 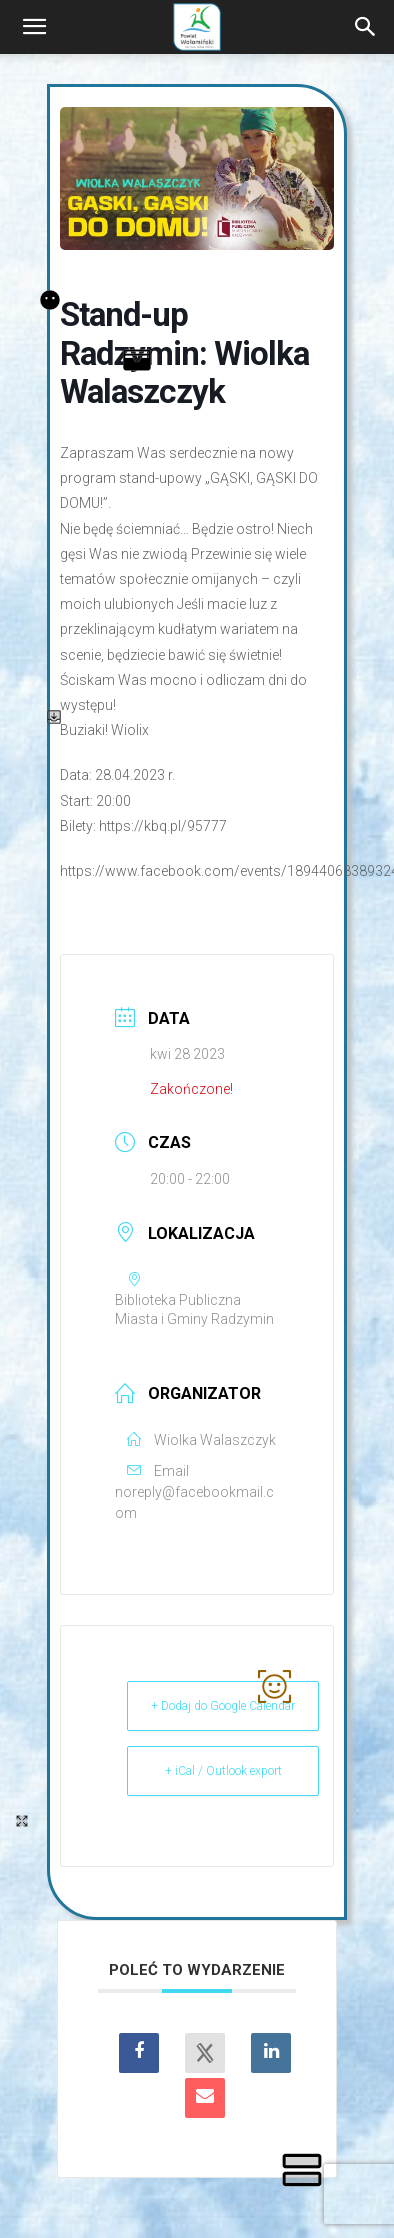 What do you see at coordinates (274, 1686) in the screenshot?
I see `scan face to unlock or authenticate` at bounding box center [274, 1686].